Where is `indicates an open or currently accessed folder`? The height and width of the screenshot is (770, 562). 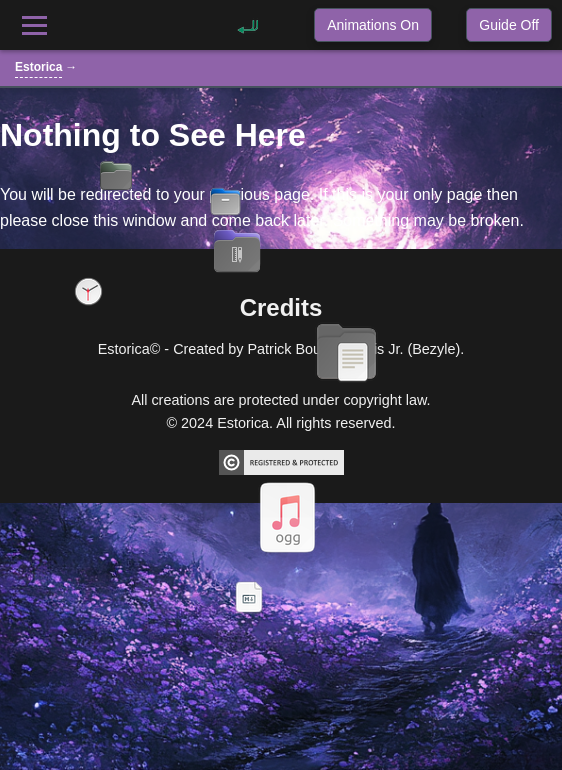
indicates an open or currently accessed folder is located at coordinates (116, 175).